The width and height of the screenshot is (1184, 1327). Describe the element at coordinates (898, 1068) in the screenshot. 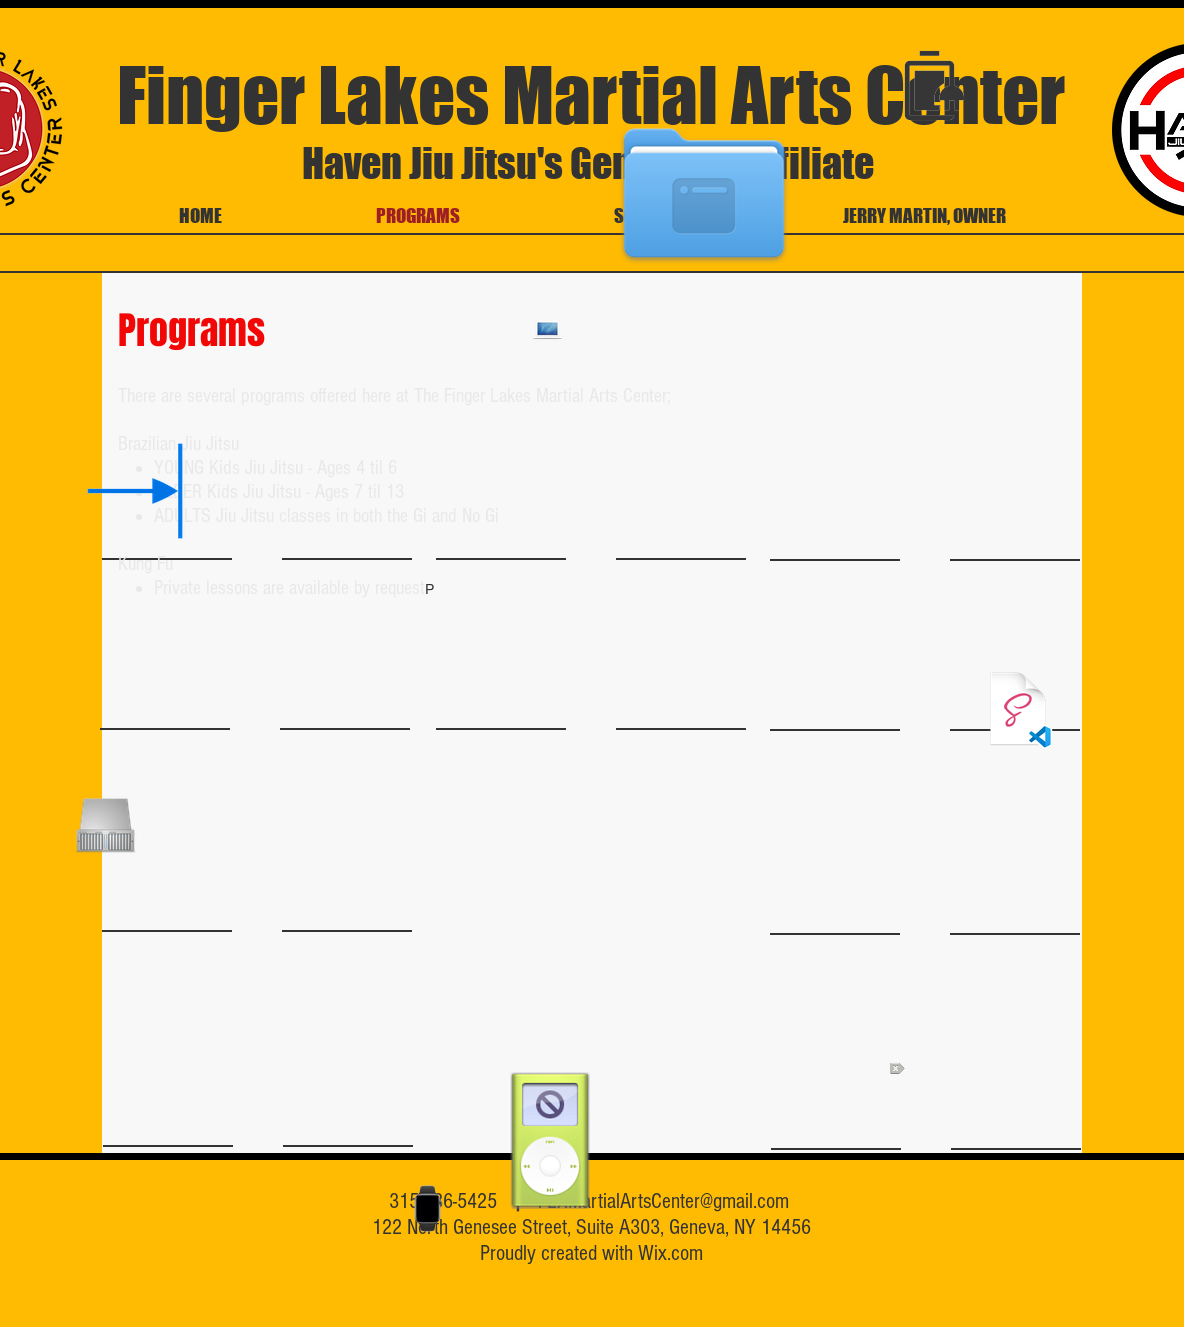

I see `clear text or input field` at that location.